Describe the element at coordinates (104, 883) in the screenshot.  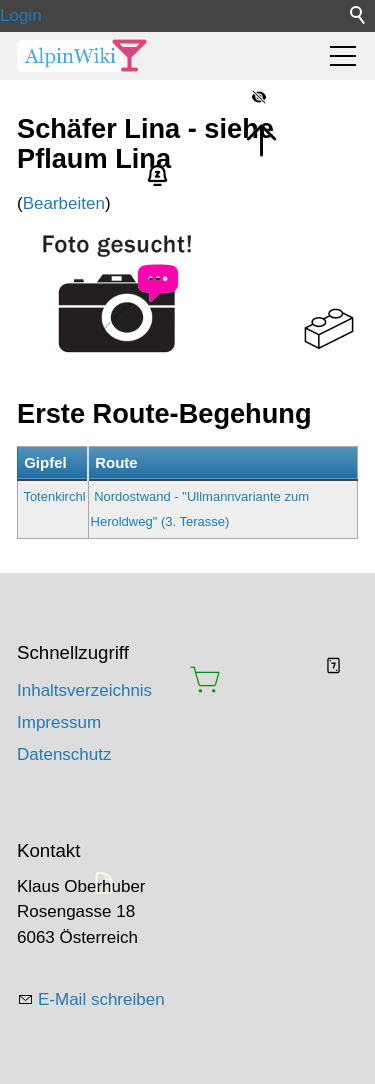
I see `view document` at that location.